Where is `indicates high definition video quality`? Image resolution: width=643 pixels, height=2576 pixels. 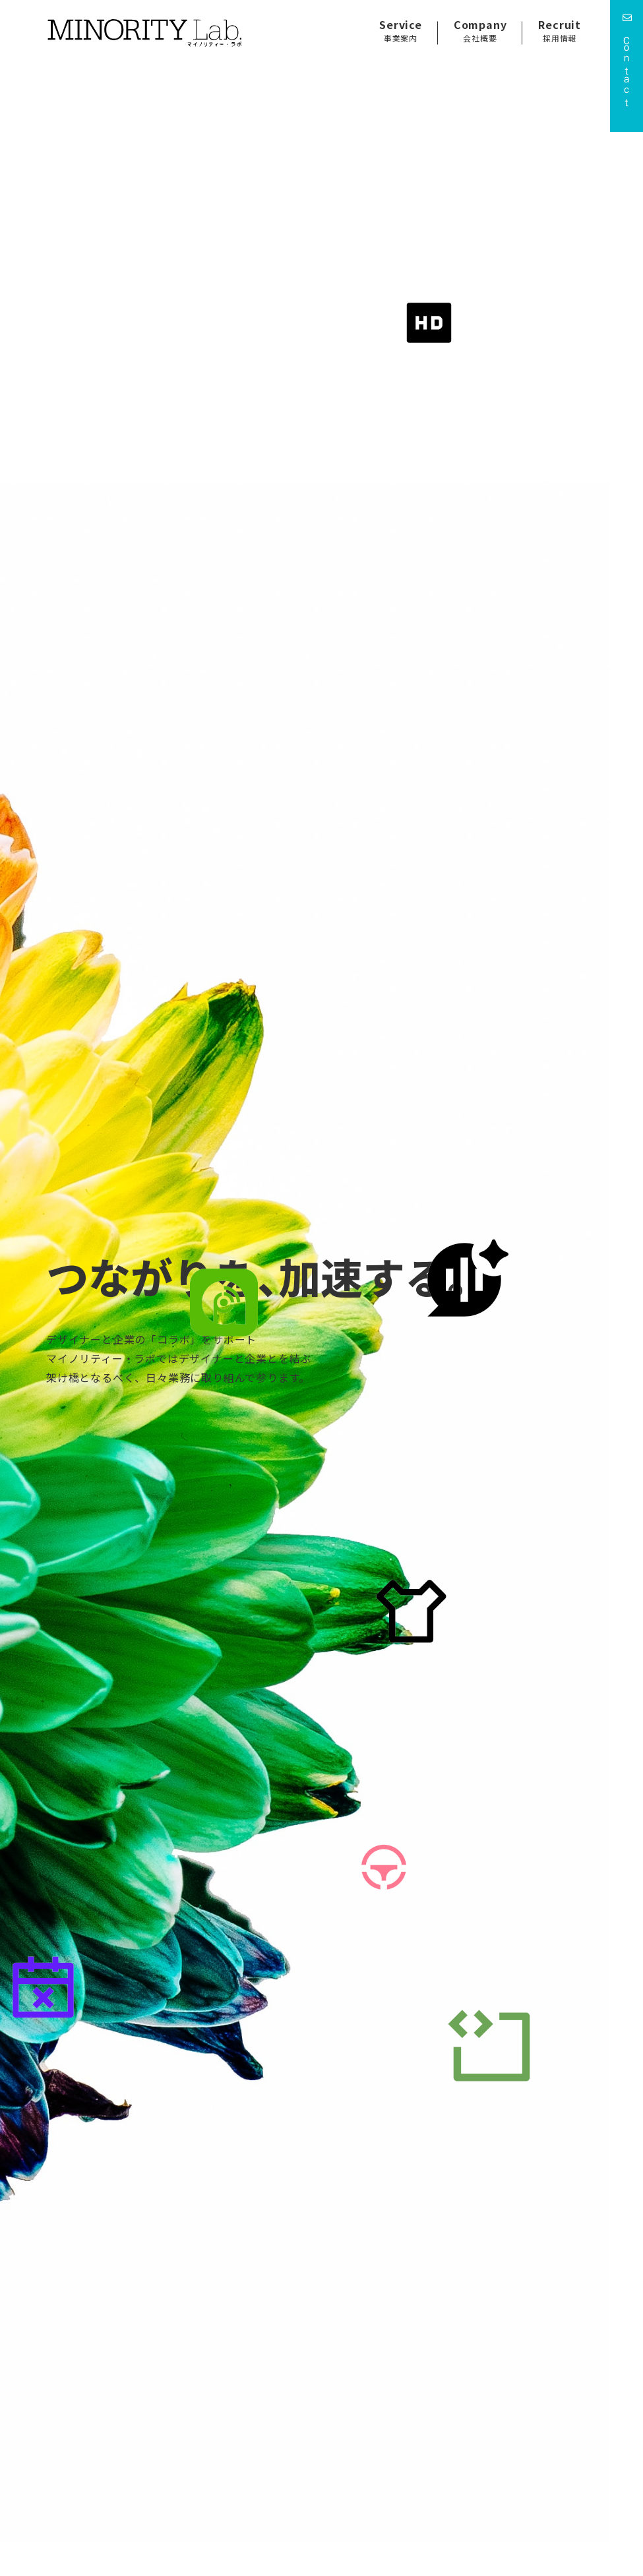
indicates high definition video quality is located at coordinates (429, 322).